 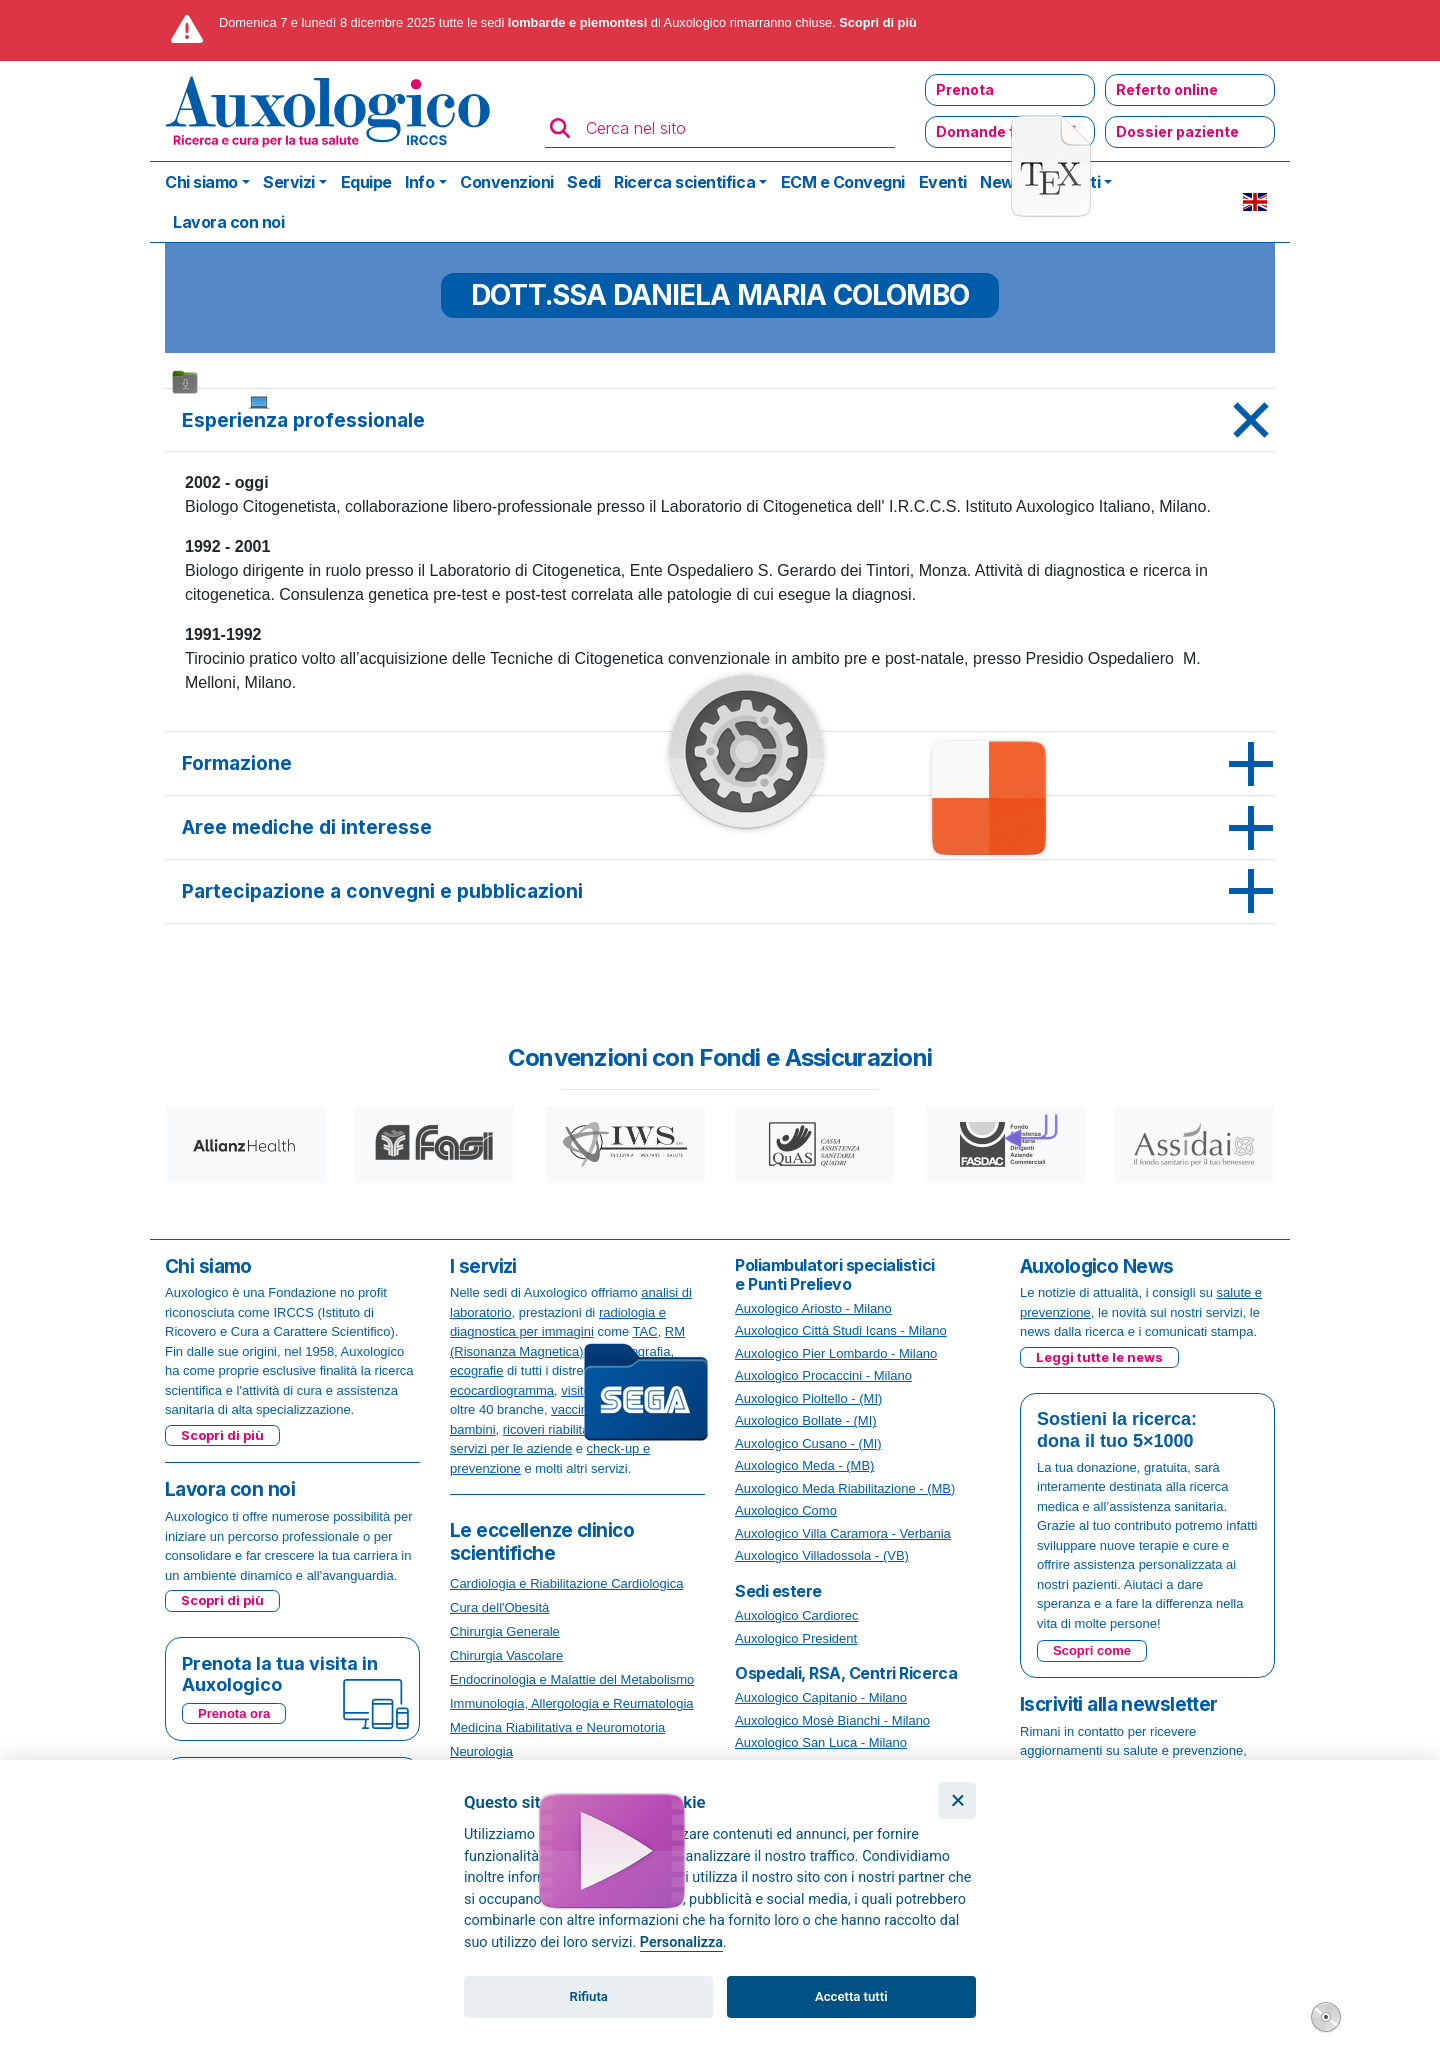 What do you see at coordinates (259, 401) in the screenshot?
I see `macbook air device icon in system preferences` at bounding box center [259, 401].